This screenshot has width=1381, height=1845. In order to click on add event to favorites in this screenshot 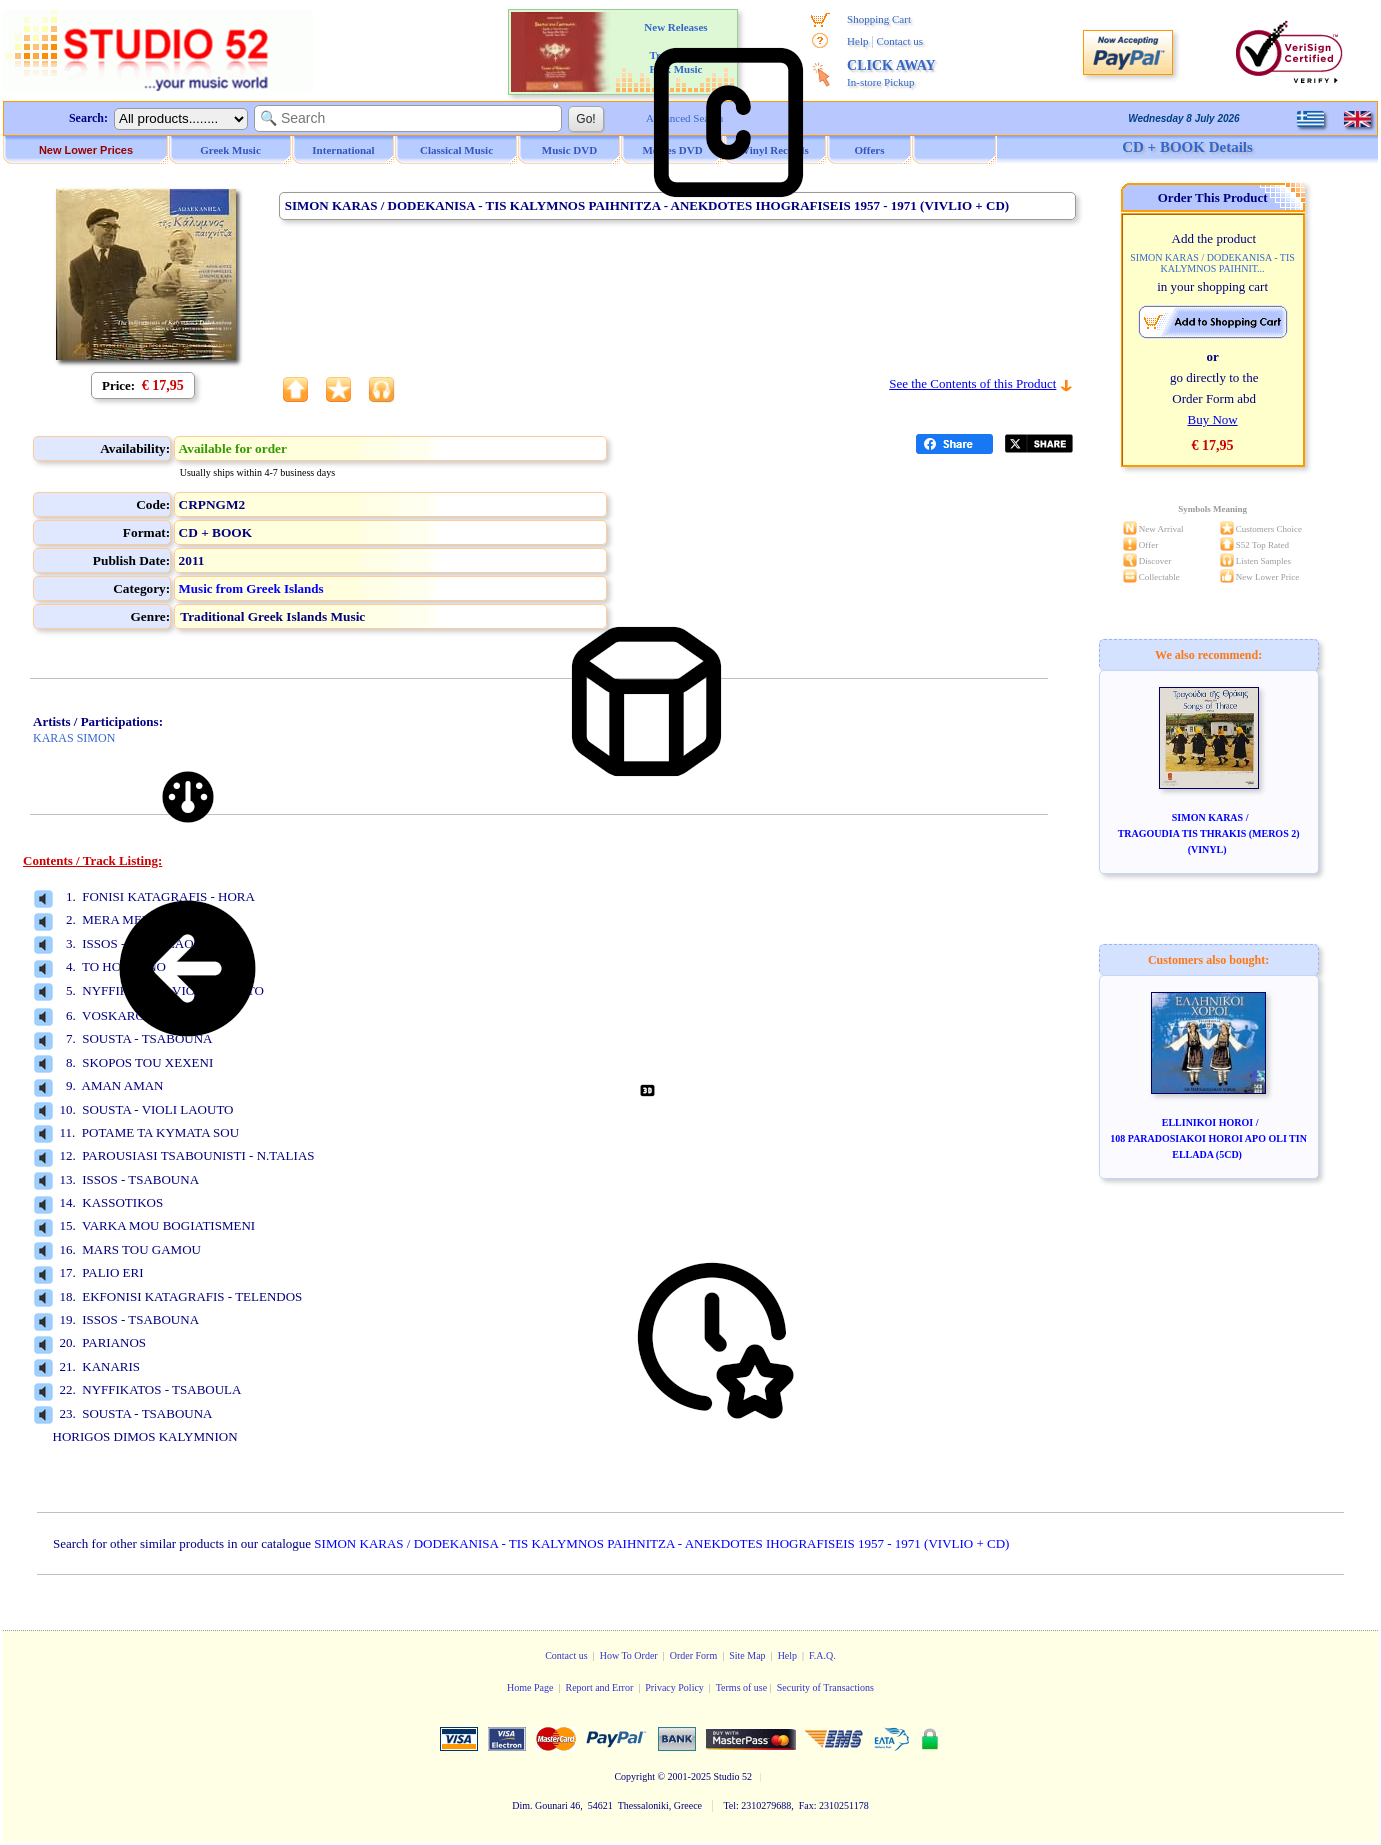, I will do `click(712, 1337)`.